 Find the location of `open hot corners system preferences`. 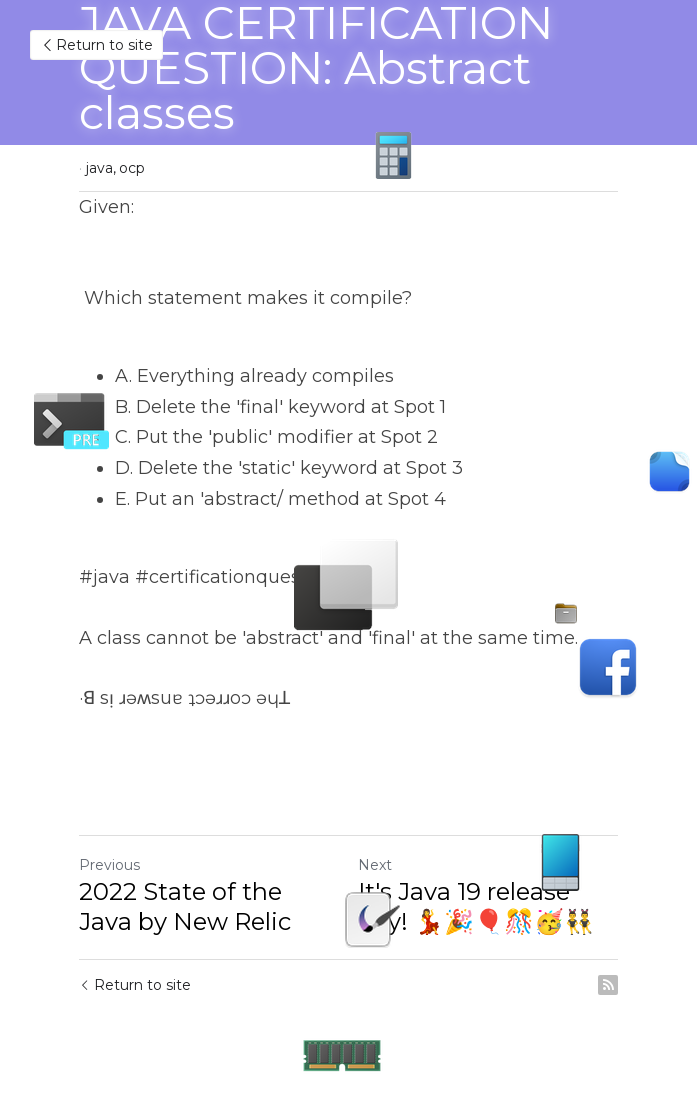

open hot corners system preferences is located at coordinates (669, 471).